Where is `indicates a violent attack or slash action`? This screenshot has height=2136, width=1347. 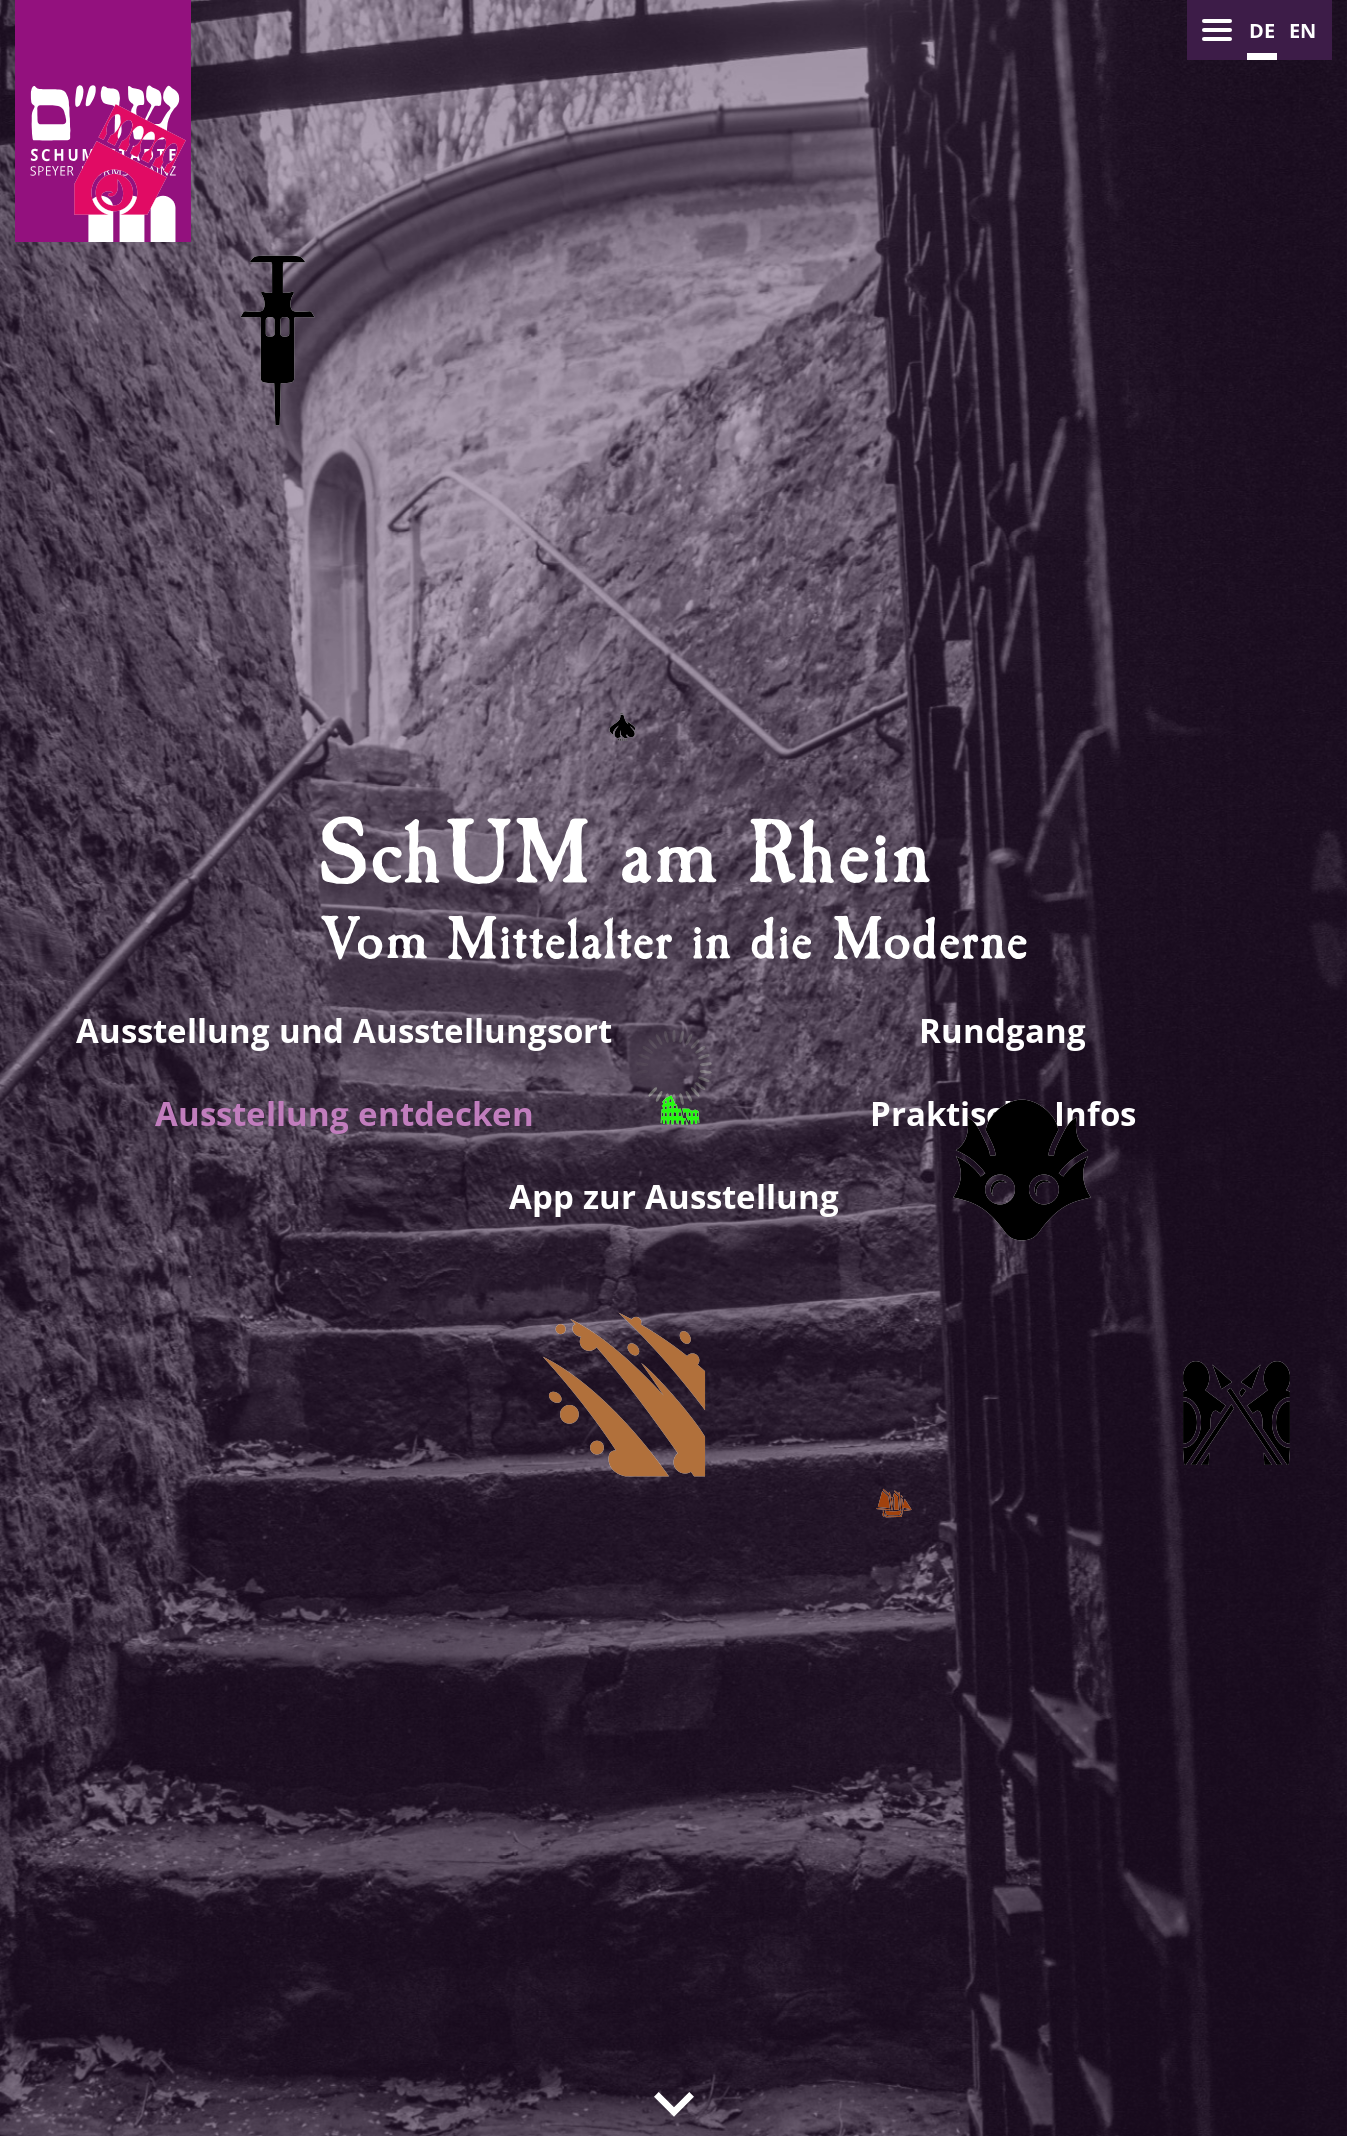 indicates a violent attack or slash action is located at coordinates (622, 1393).